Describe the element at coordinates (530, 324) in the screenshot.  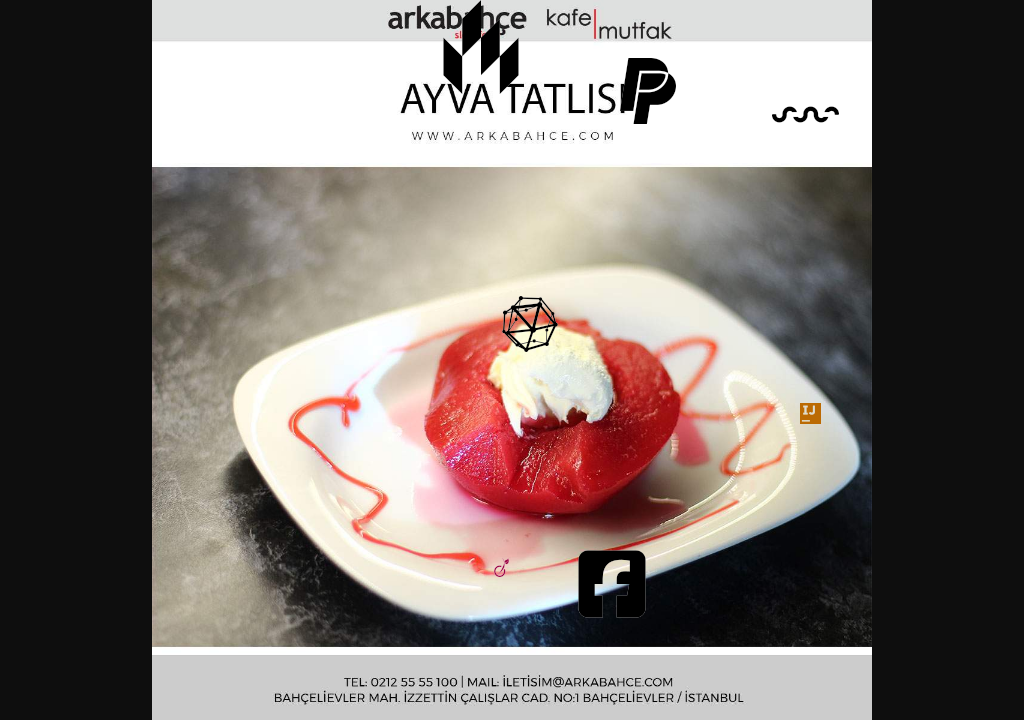
I see `open SageMath mathematical software` at that location.